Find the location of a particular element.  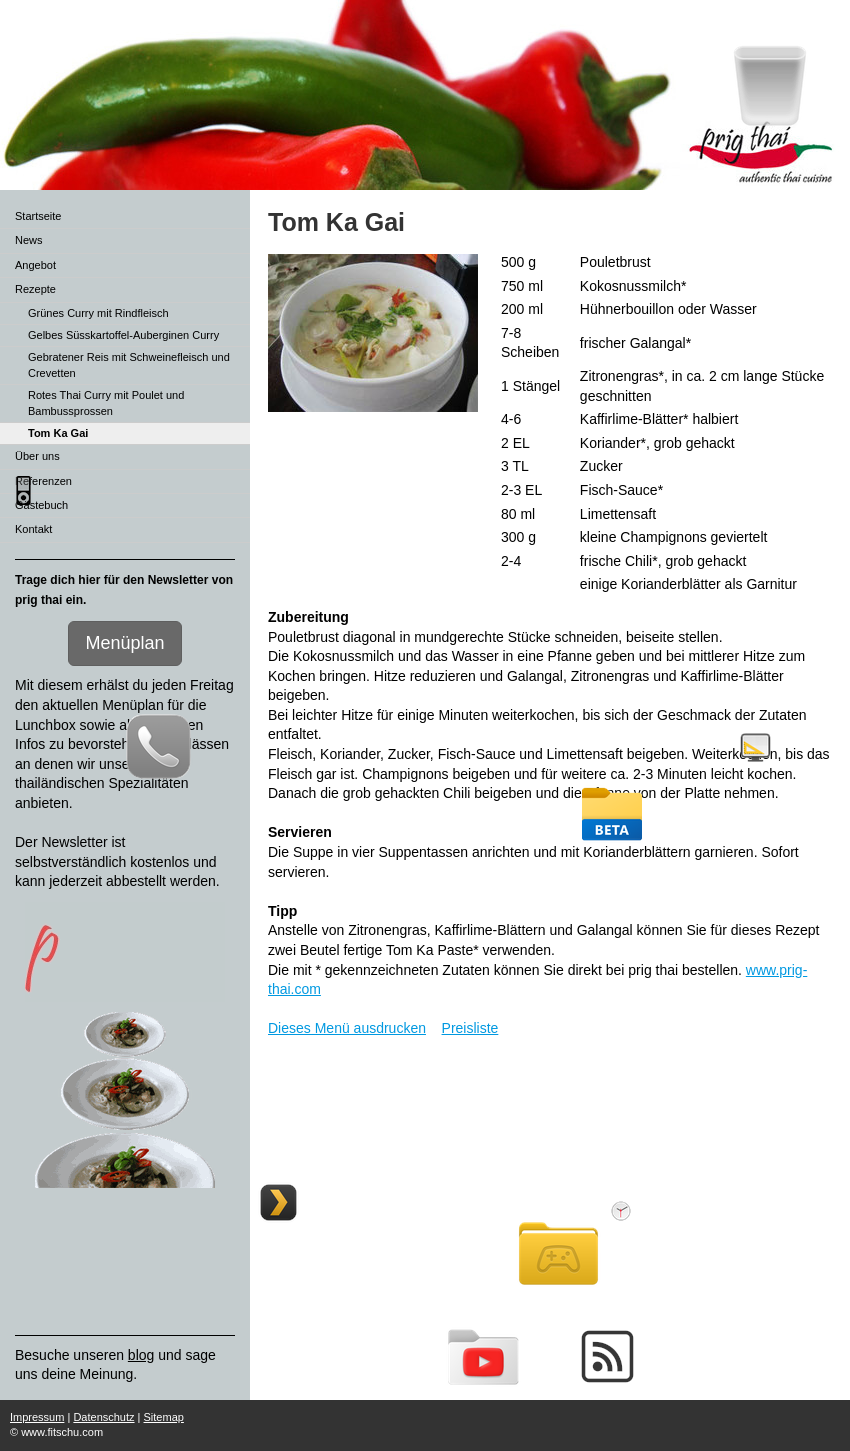

open folder containing YouTube downloads is located at coordinates (483, 1359).